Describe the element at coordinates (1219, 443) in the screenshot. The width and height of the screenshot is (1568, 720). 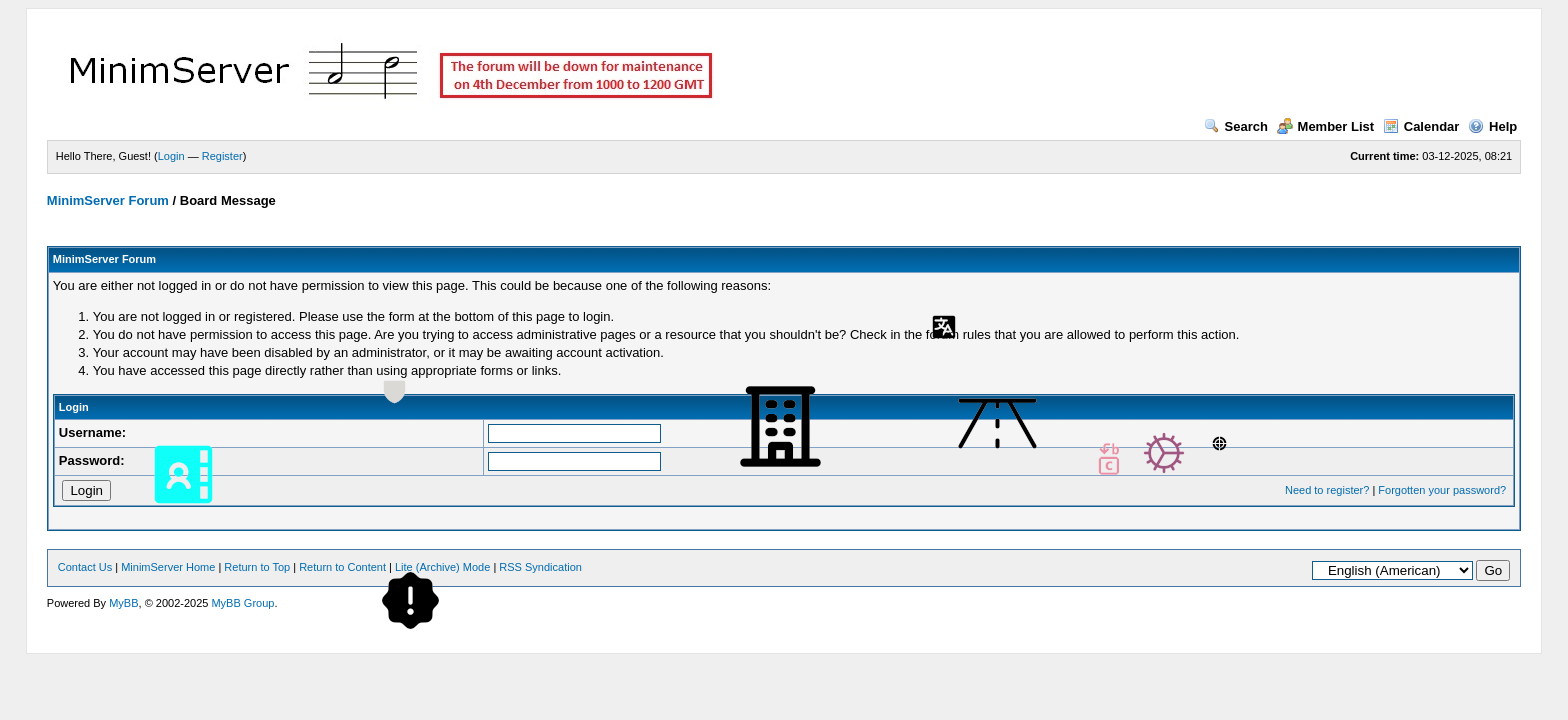
I see `view polar chart analytics` at that location.